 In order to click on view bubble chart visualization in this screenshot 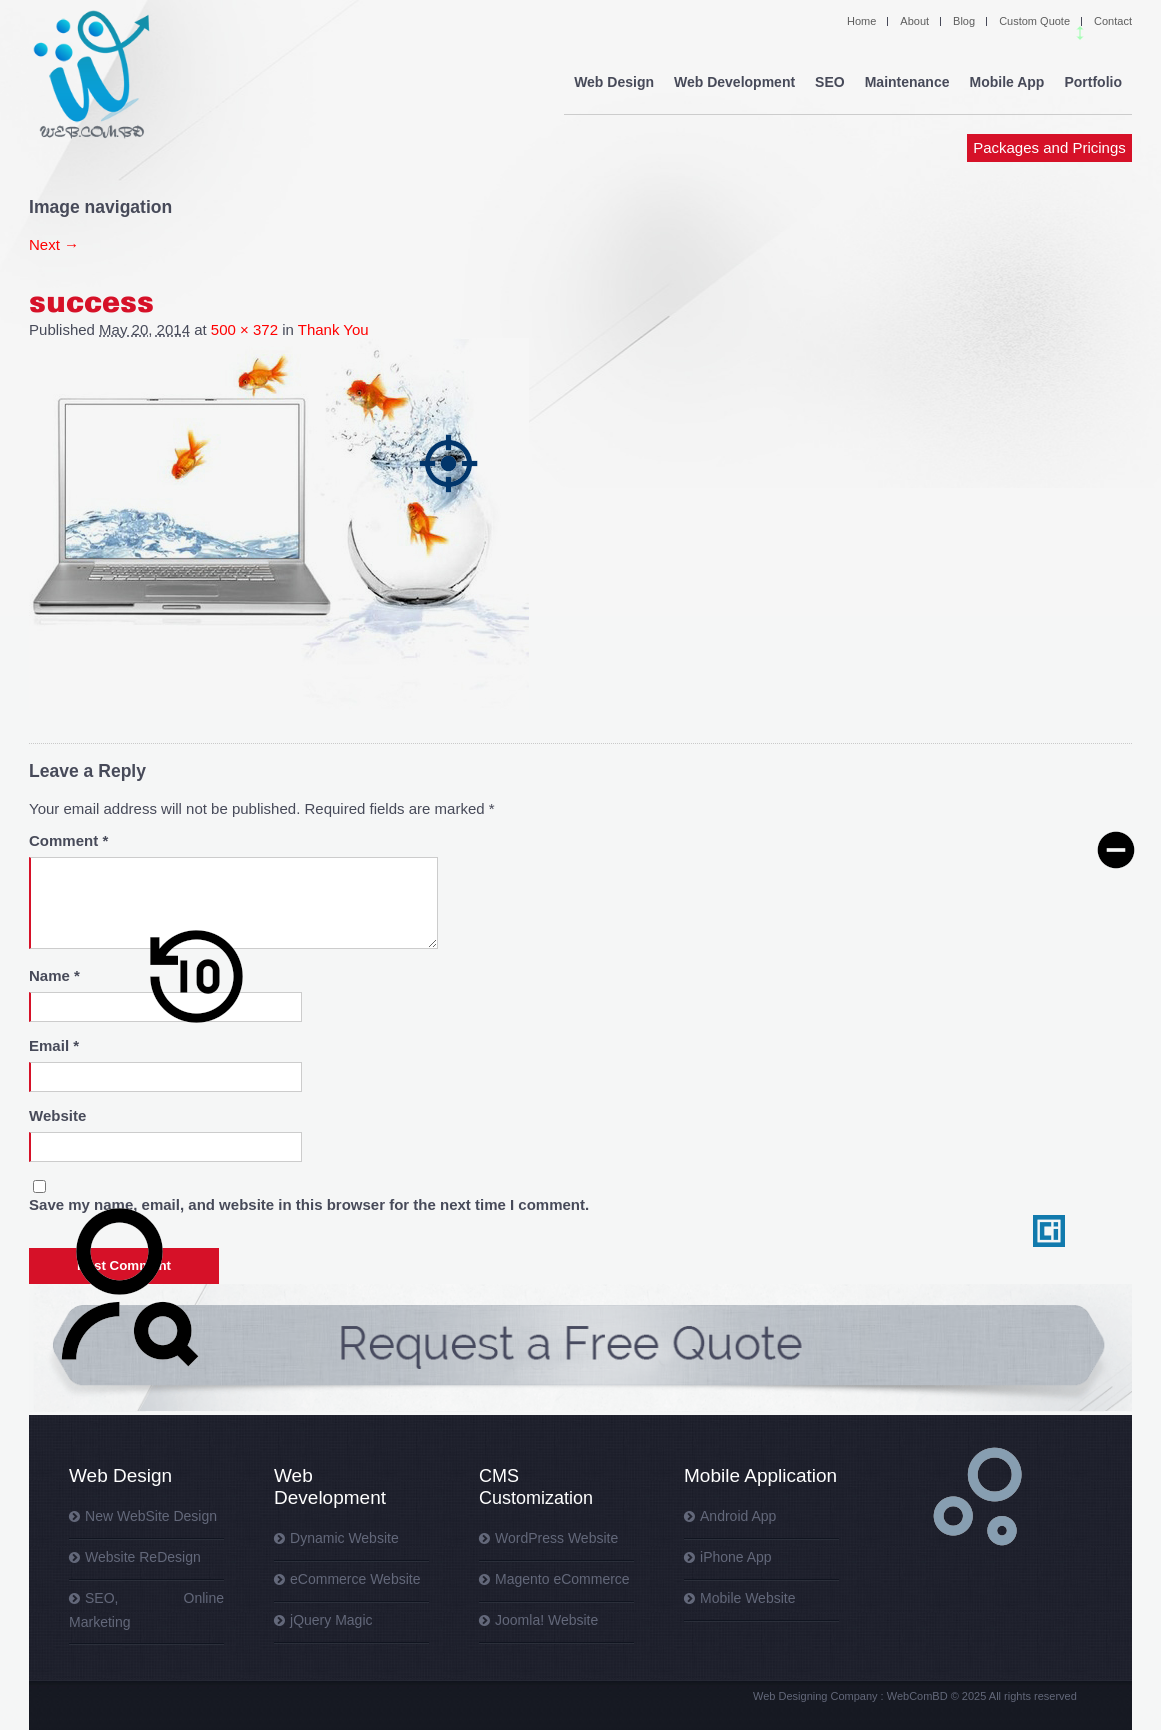, I will do `click(982, 1496)`.